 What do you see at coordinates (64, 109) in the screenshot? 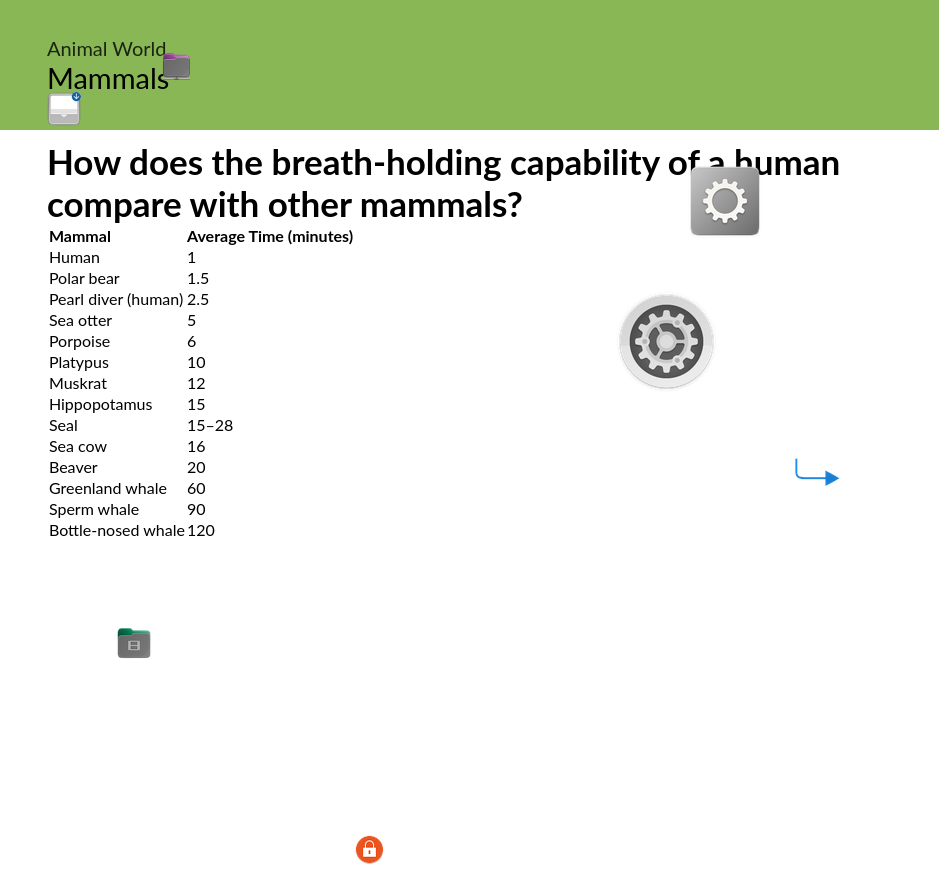
I see `open your email inbox` at bounding box center [64, 109].